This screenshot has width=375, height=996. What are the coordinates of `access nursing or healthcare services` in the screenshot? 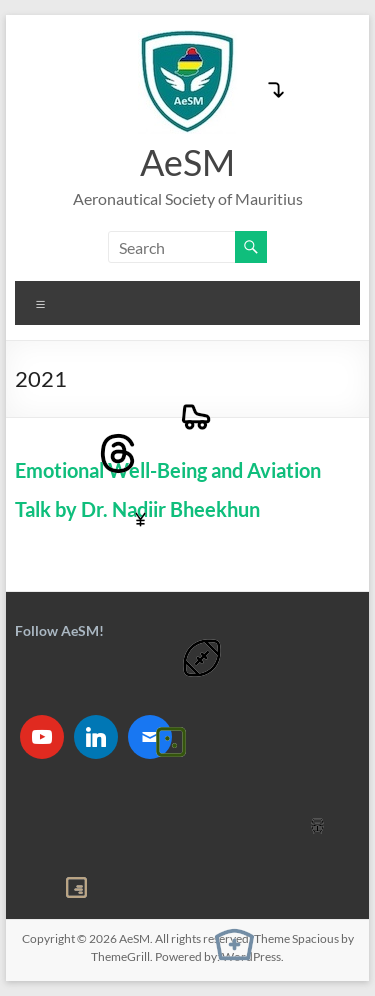 It's located at (234, 944).